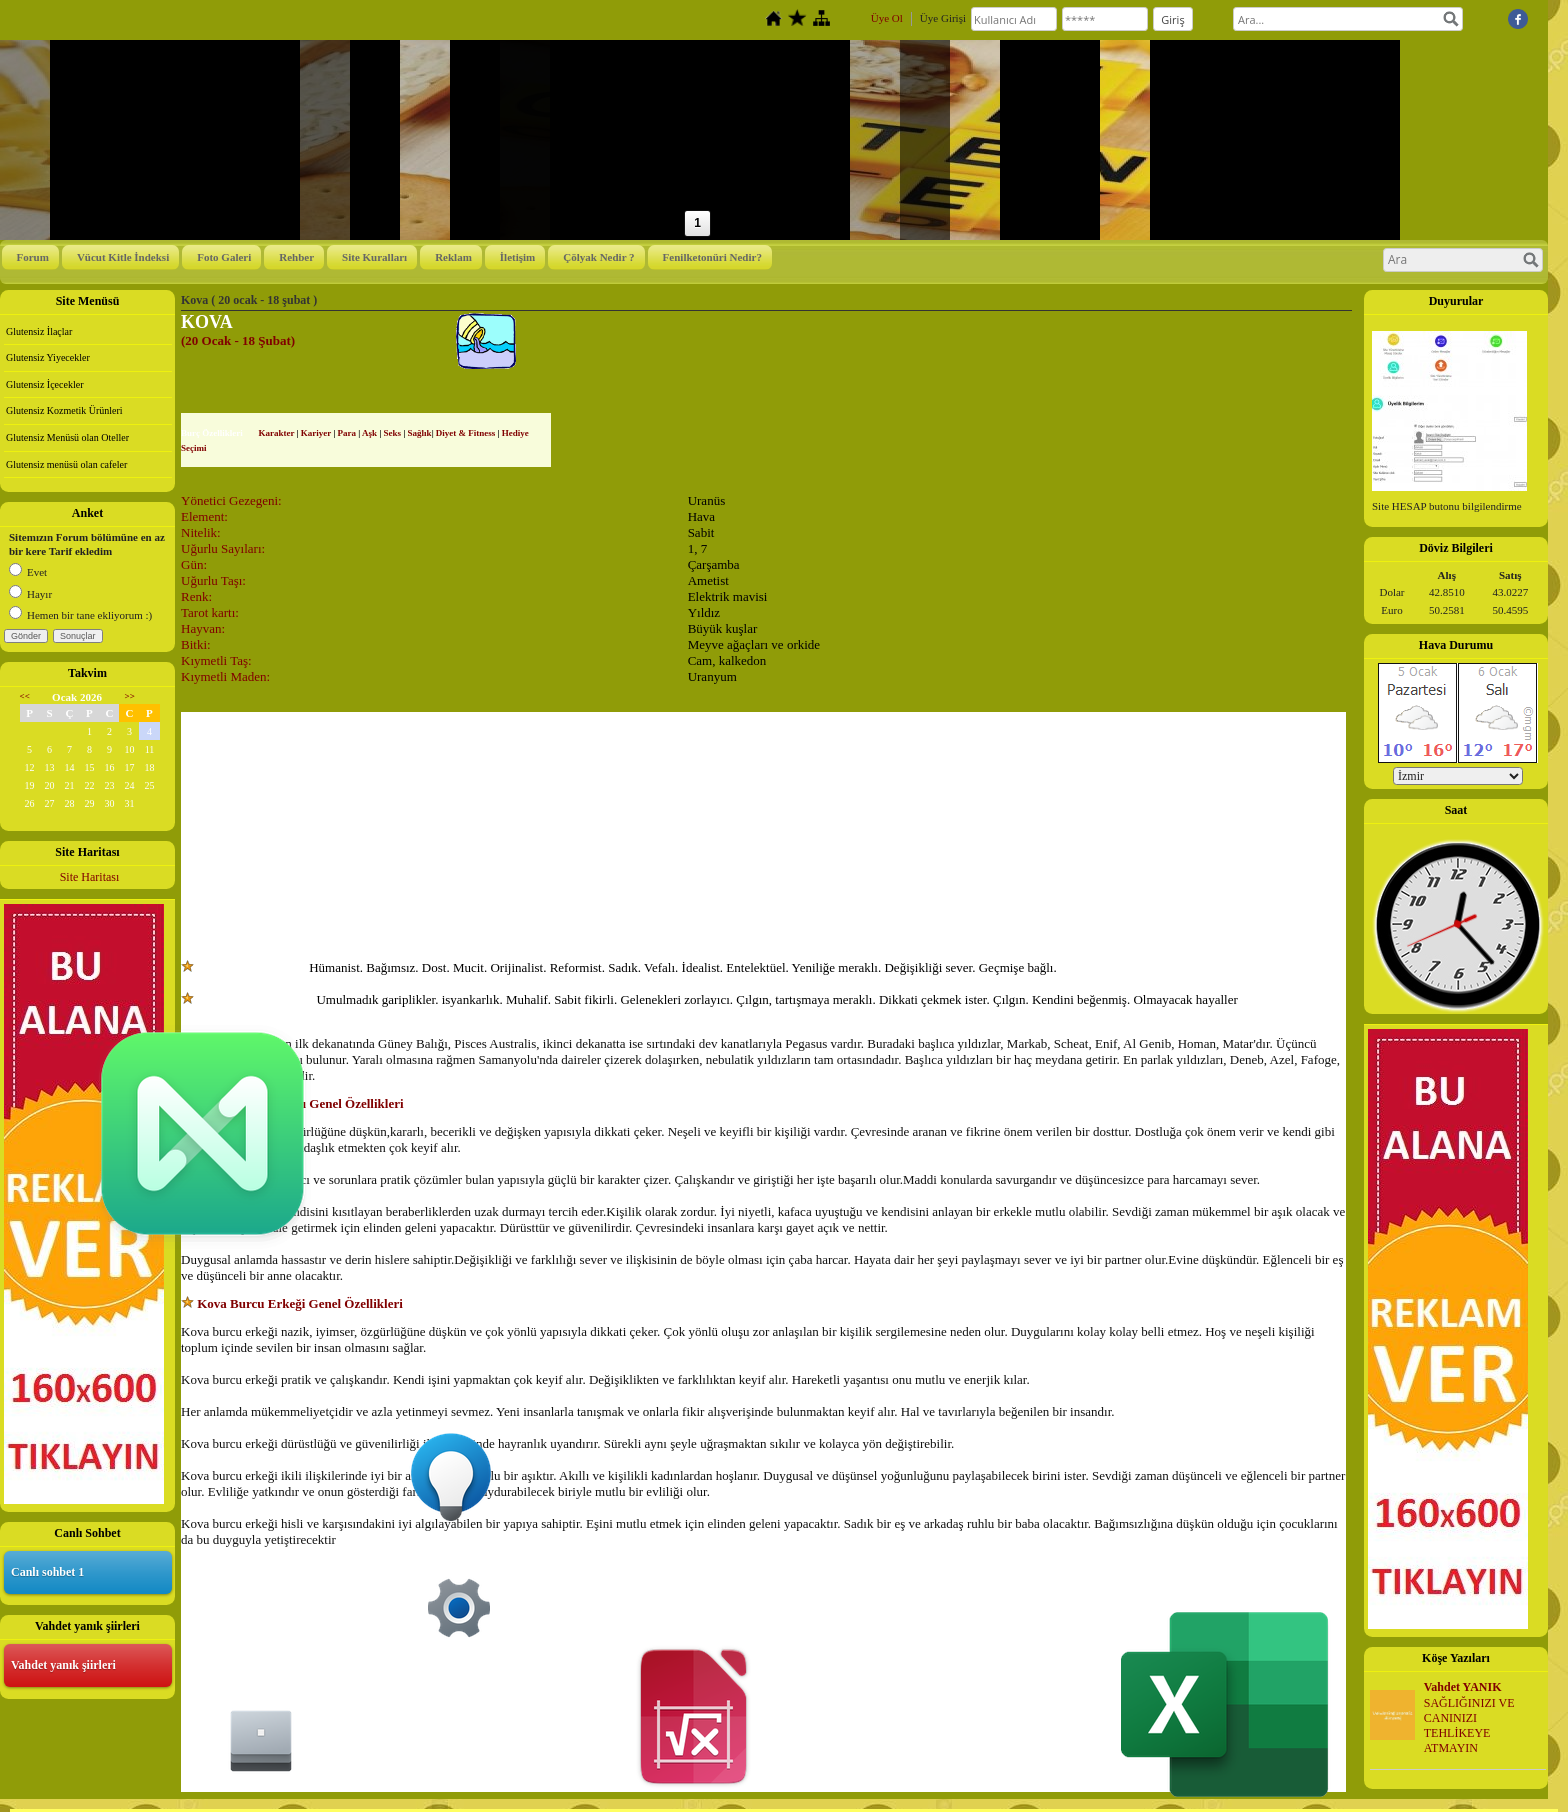  Describe the element at coordinates (1226, 1704) in the screenshot. I see `open Microsoft Excel` at that location.